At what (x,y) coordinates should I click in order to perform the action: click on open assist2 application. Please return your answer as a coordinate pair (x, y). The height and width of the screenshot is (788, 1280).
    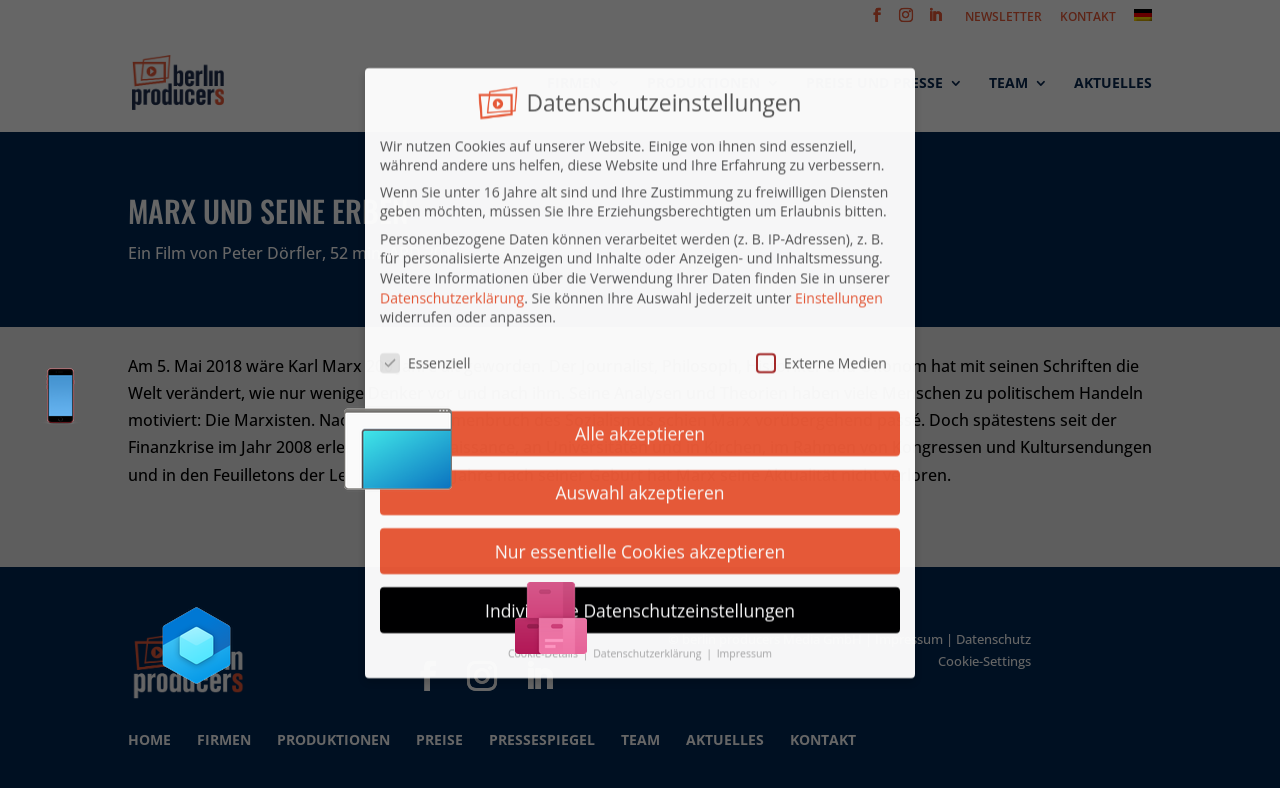
    Looking at the image, I should click on (196, 645).